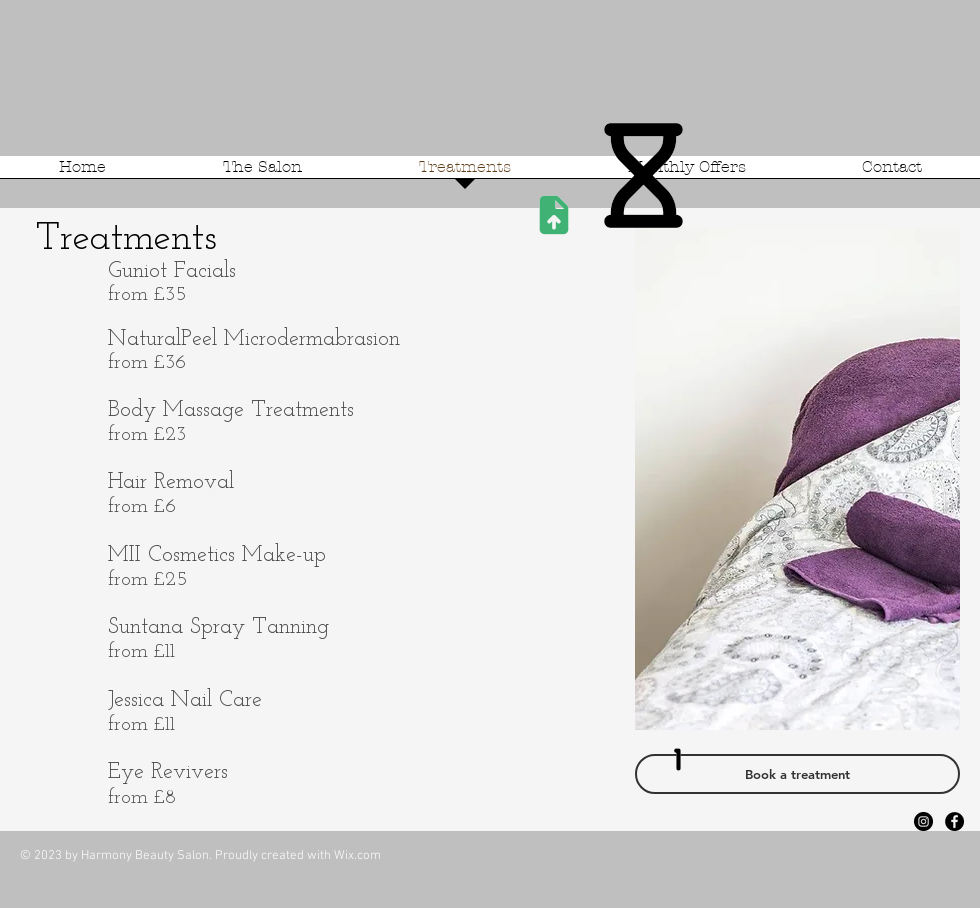 Image resolution: width=980 pixels, height=908 pixels. I want to click on upload a file, so click(554, 215).